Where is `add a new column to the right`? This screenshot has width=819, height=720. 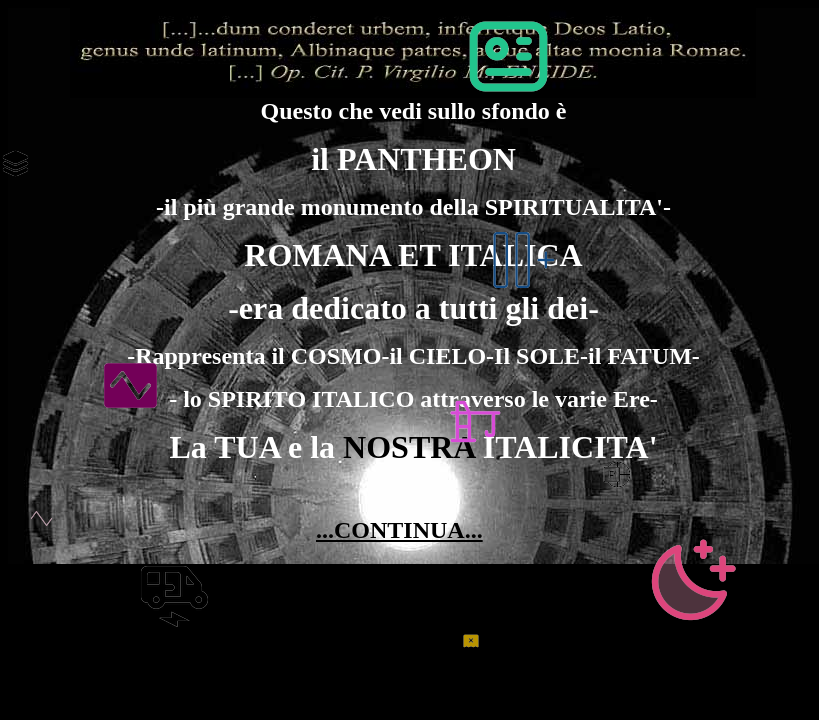
add a new column to the right is located at coordinates (519, 260).